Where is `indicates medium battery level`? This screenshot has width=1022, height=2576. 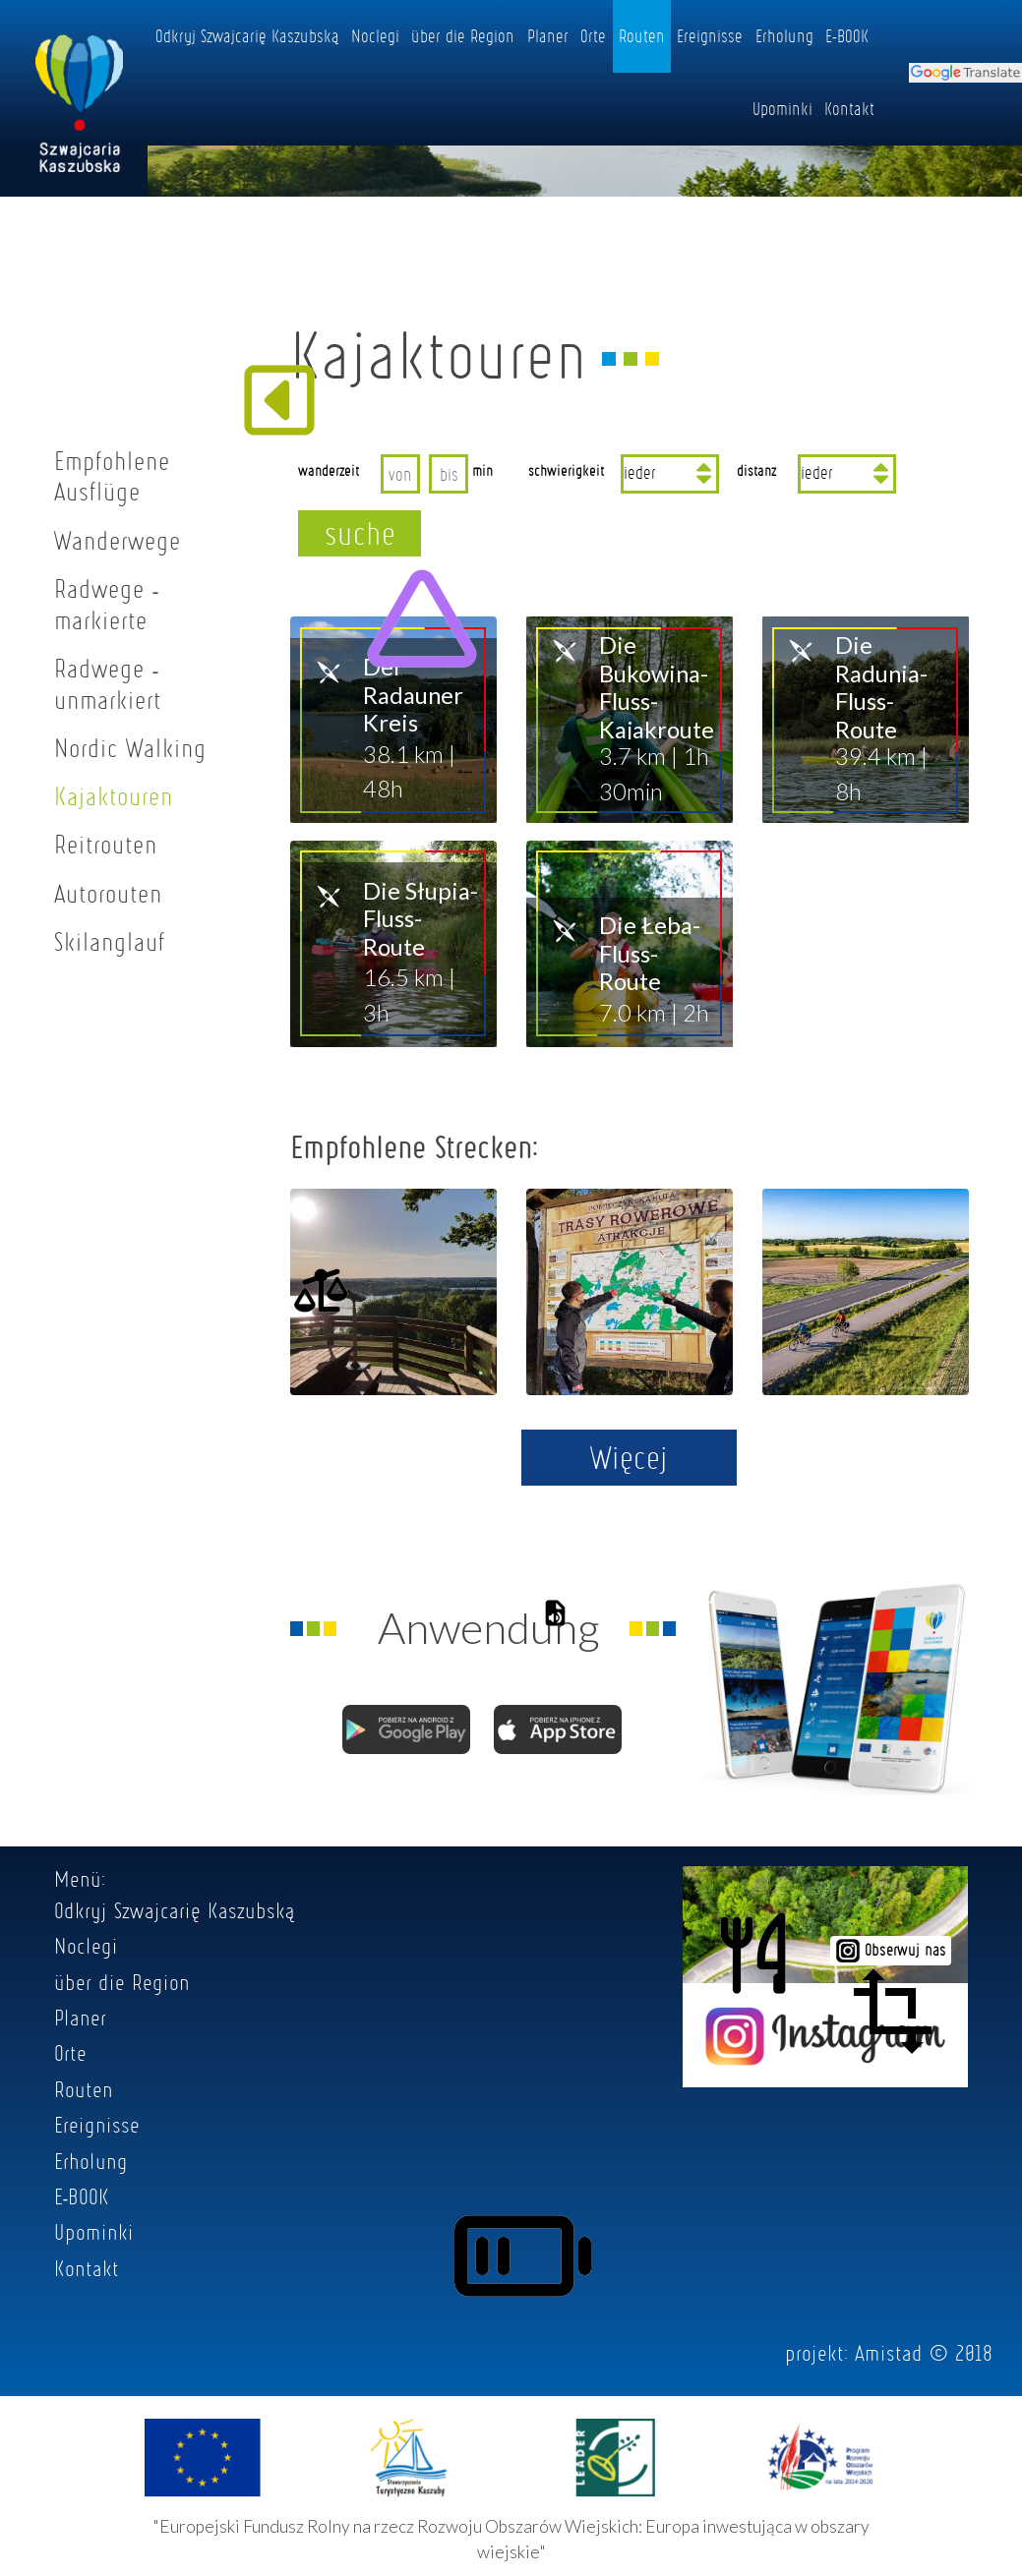 indicates medium battery level is located at coordinates (522, 2255).